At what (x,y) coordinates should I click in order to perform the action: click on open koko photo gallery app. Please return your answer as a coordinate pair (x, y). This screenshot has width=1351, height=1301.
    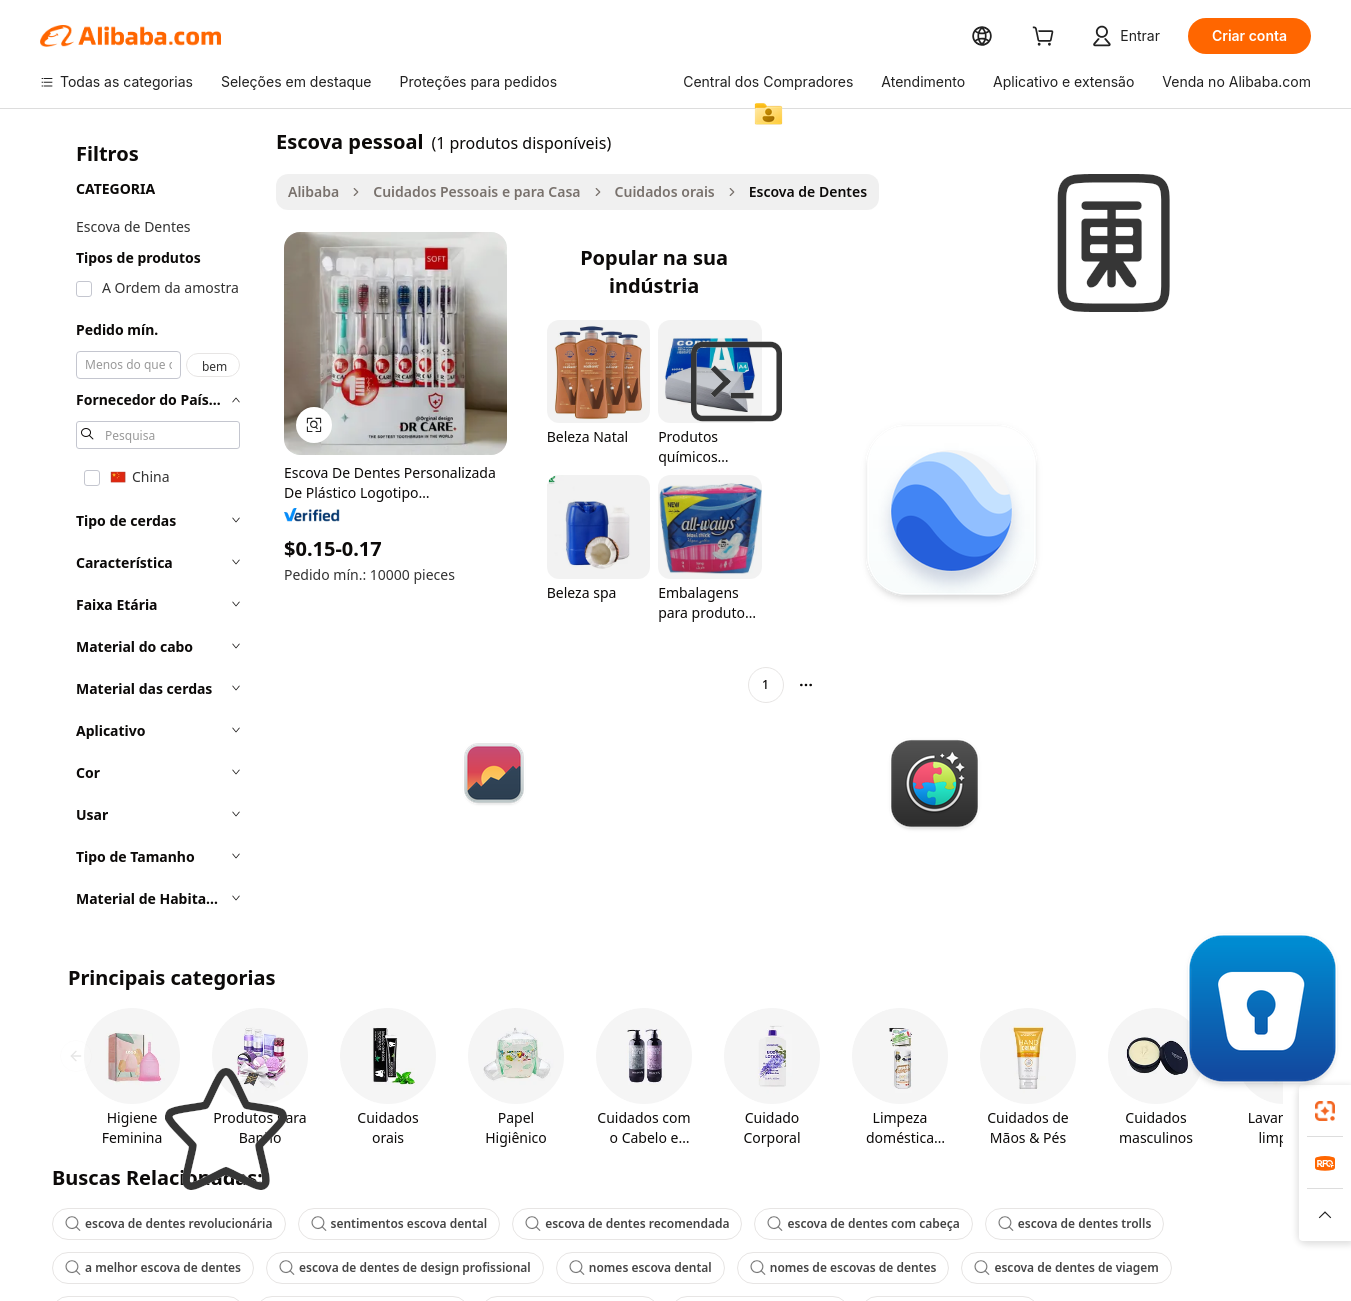
    Looking at the image, I should click on (494, 773).